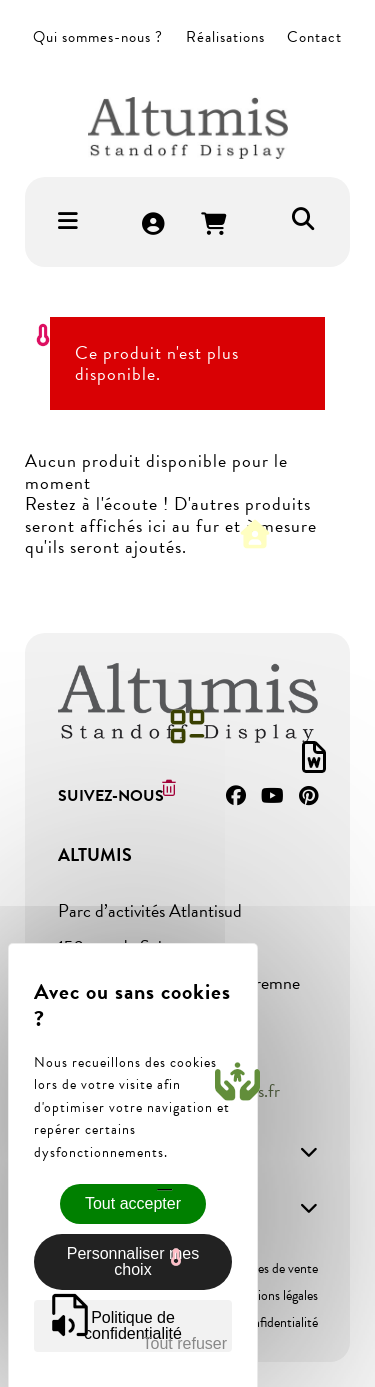 This screenshot has height=1387, width=375. What do you see at coordinates (314, 757) in the screenshot?
I see `open a Microsoft Word document` at bounding box center [314, 757].